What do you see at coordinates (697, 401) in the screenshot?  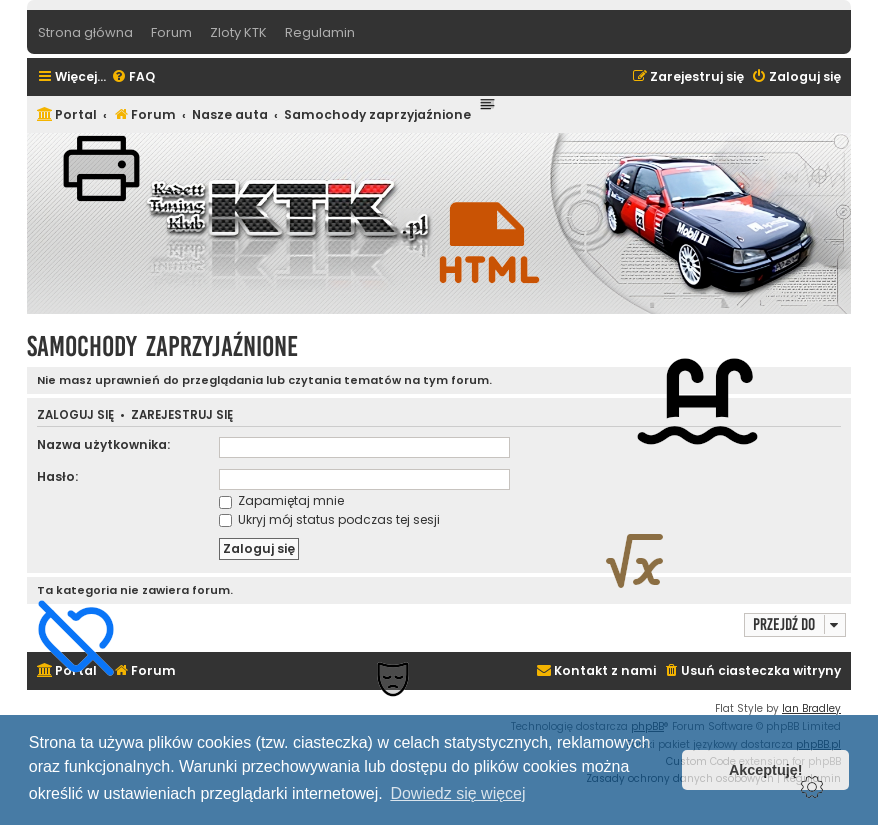 I see `access pool or swimming facilities` at bounding box center [697, 401].